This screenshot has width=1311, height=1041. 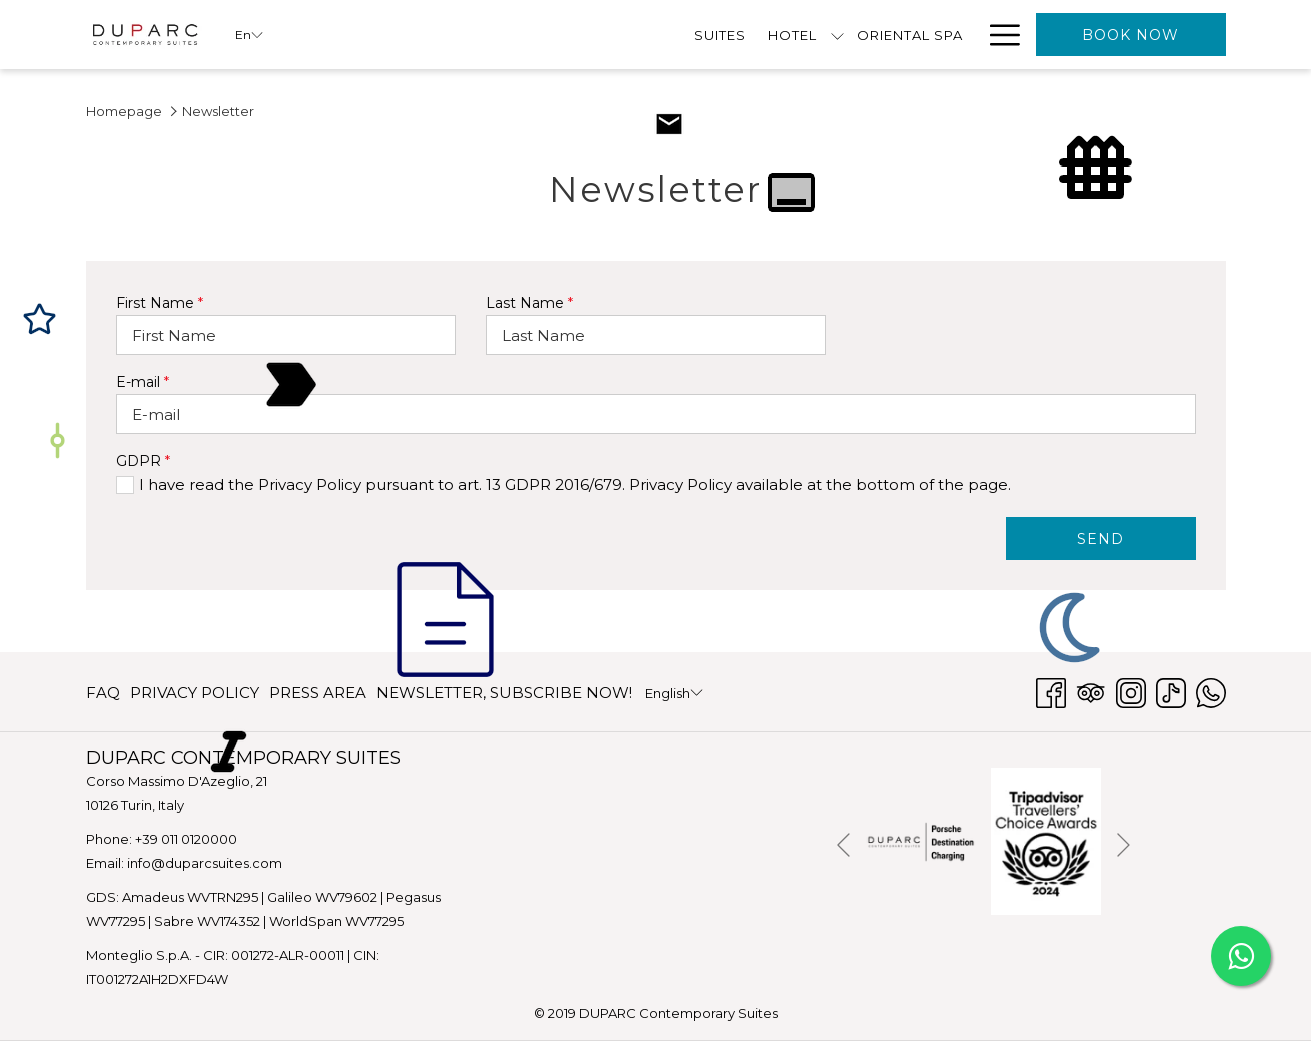 What do you see at coordinates (669, 124) in the screenshot?
I see `open your email inbox` at bounding box center [669, 124].